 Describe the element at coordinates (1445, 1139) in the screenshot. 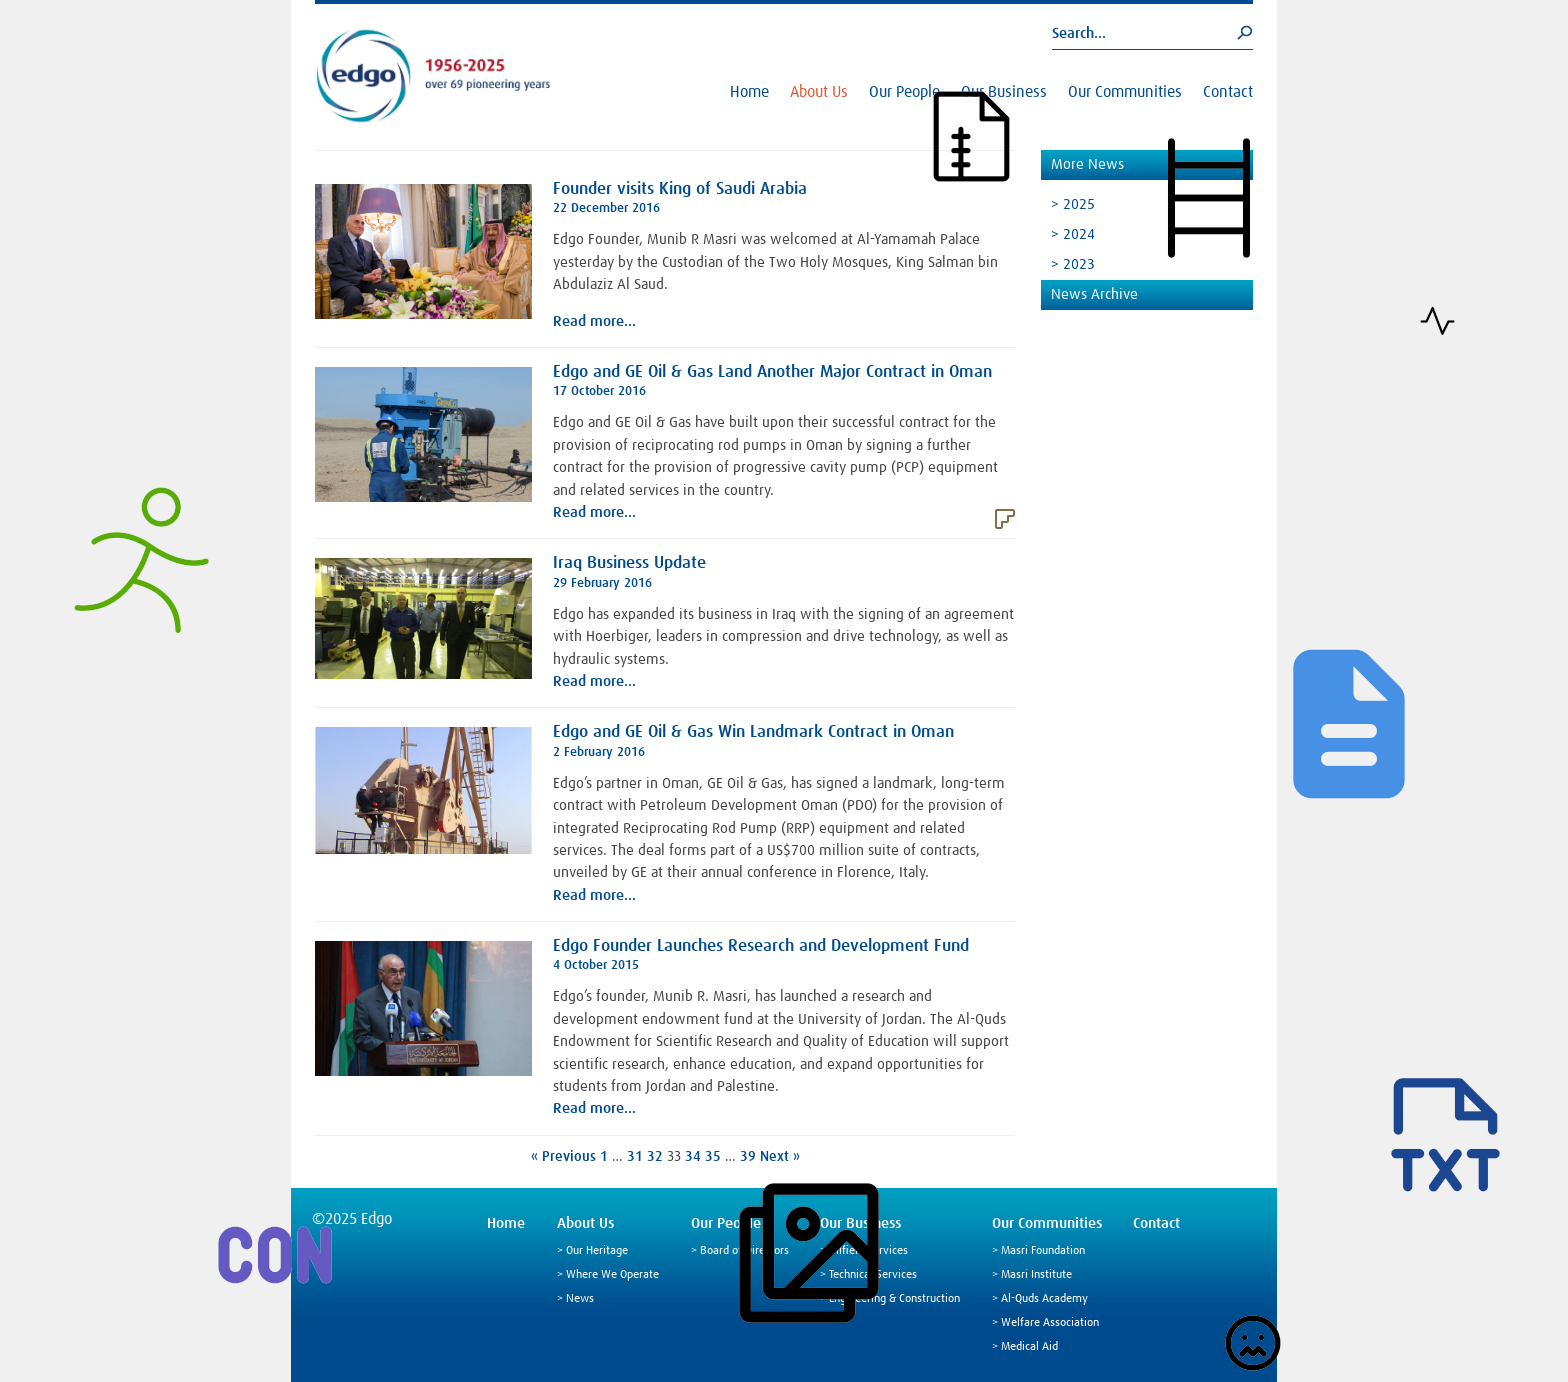

I see `open a text file` at that location.